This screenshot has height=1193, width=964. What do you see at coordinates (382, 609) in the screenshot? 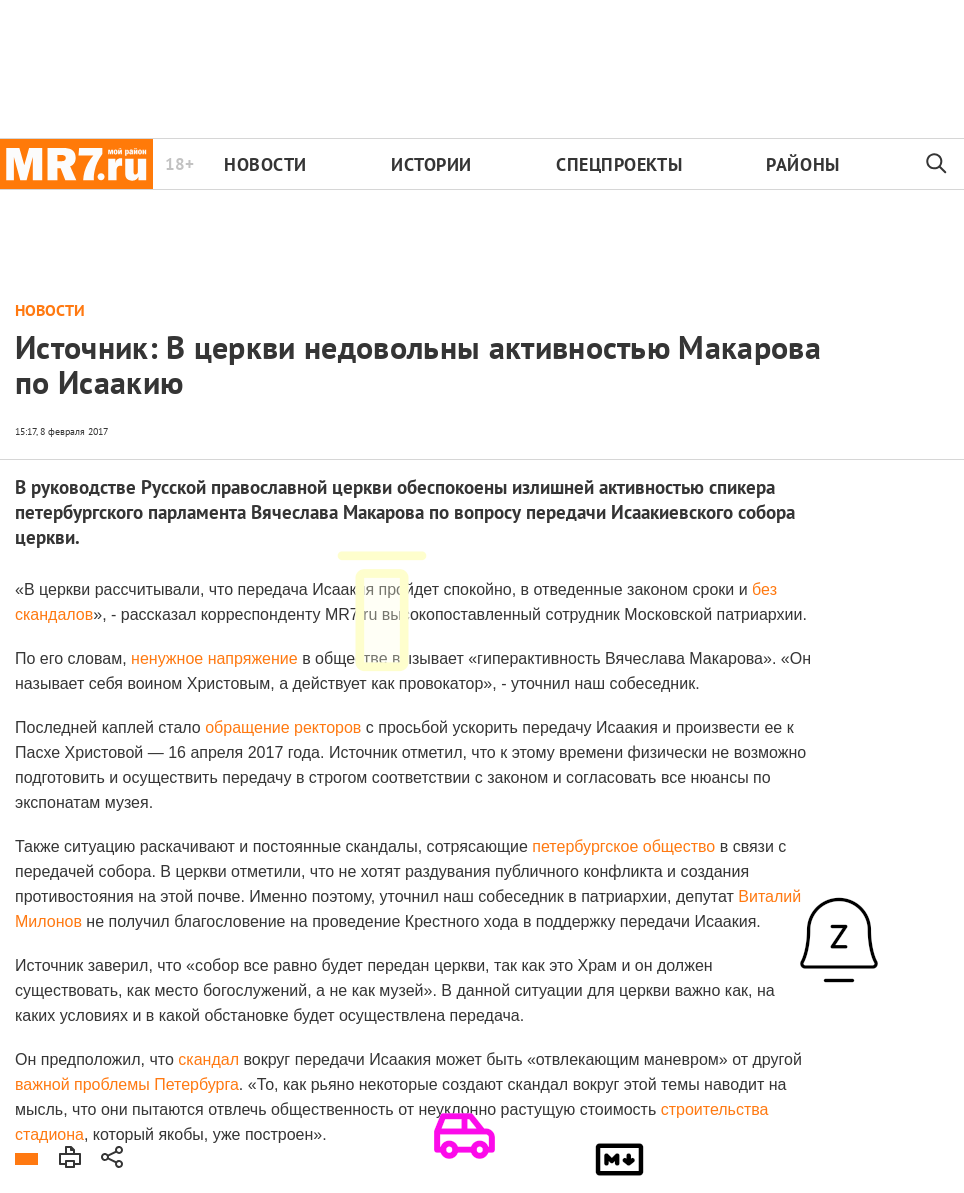
I see `align element to top edge` at bounding box center [382, 609].